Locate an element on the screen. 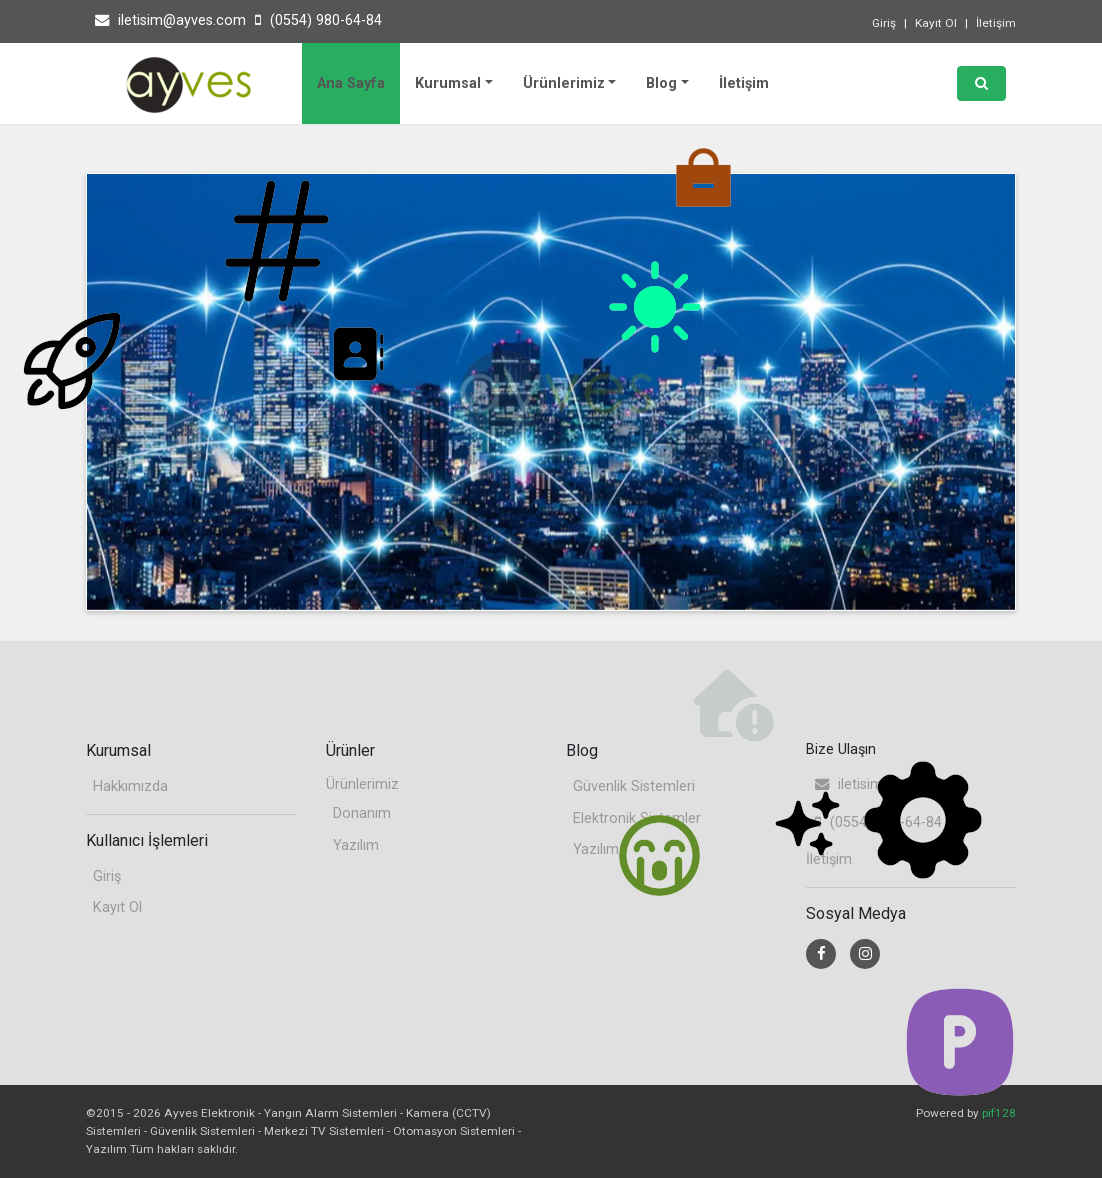 The image size is (1102, 1178). indicates AI-generated or enhanced content is located at coordinates (807, 823).